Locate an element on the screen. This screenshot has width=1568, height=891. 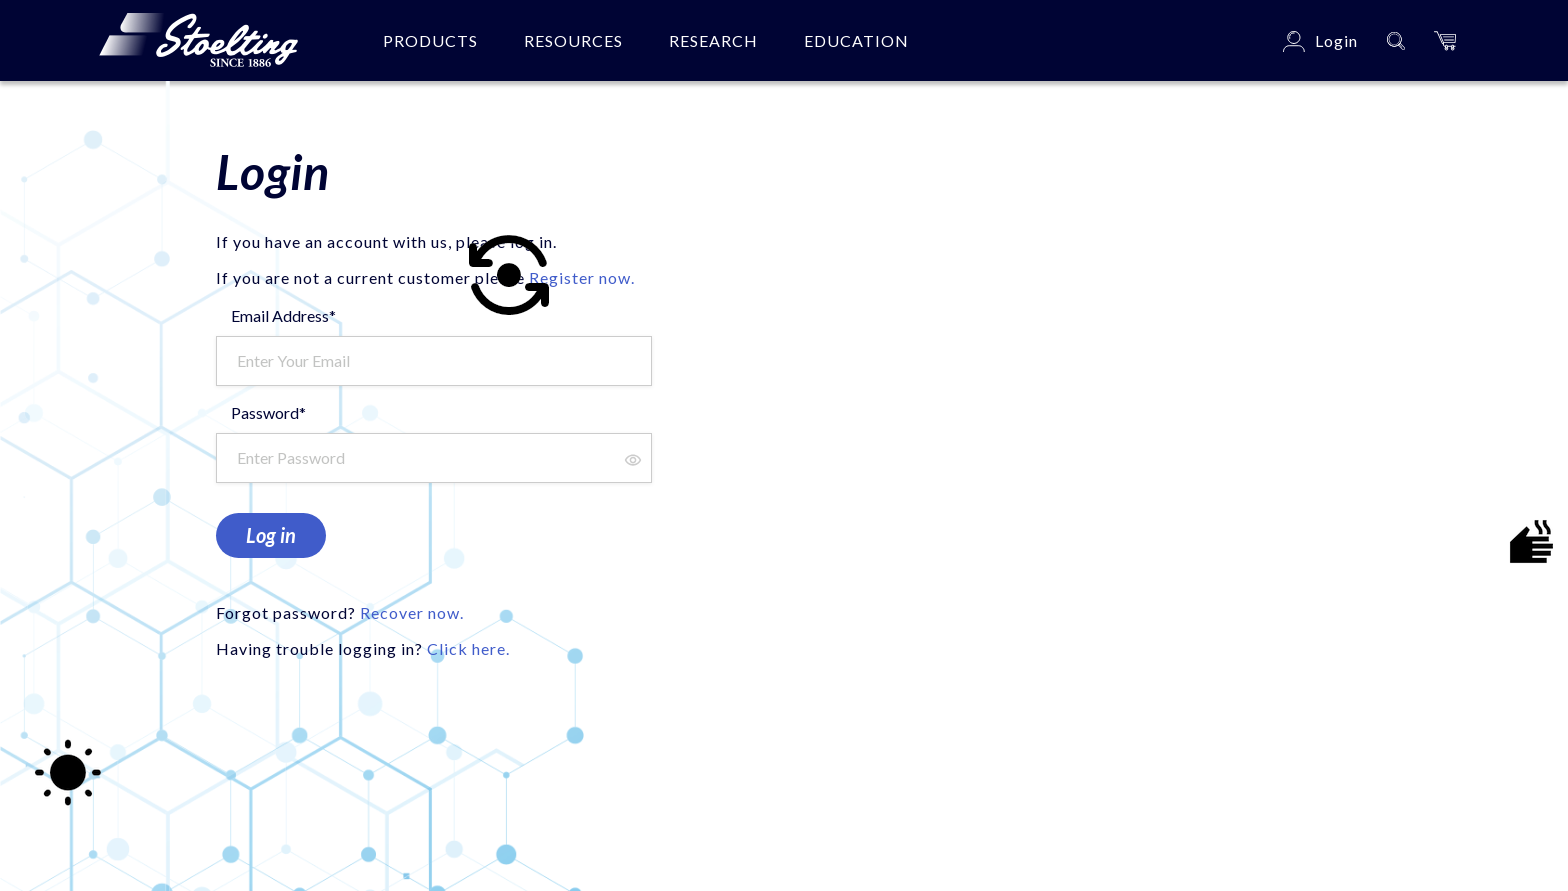
toggle light mode or bright display is located at coordinates (68, 774).